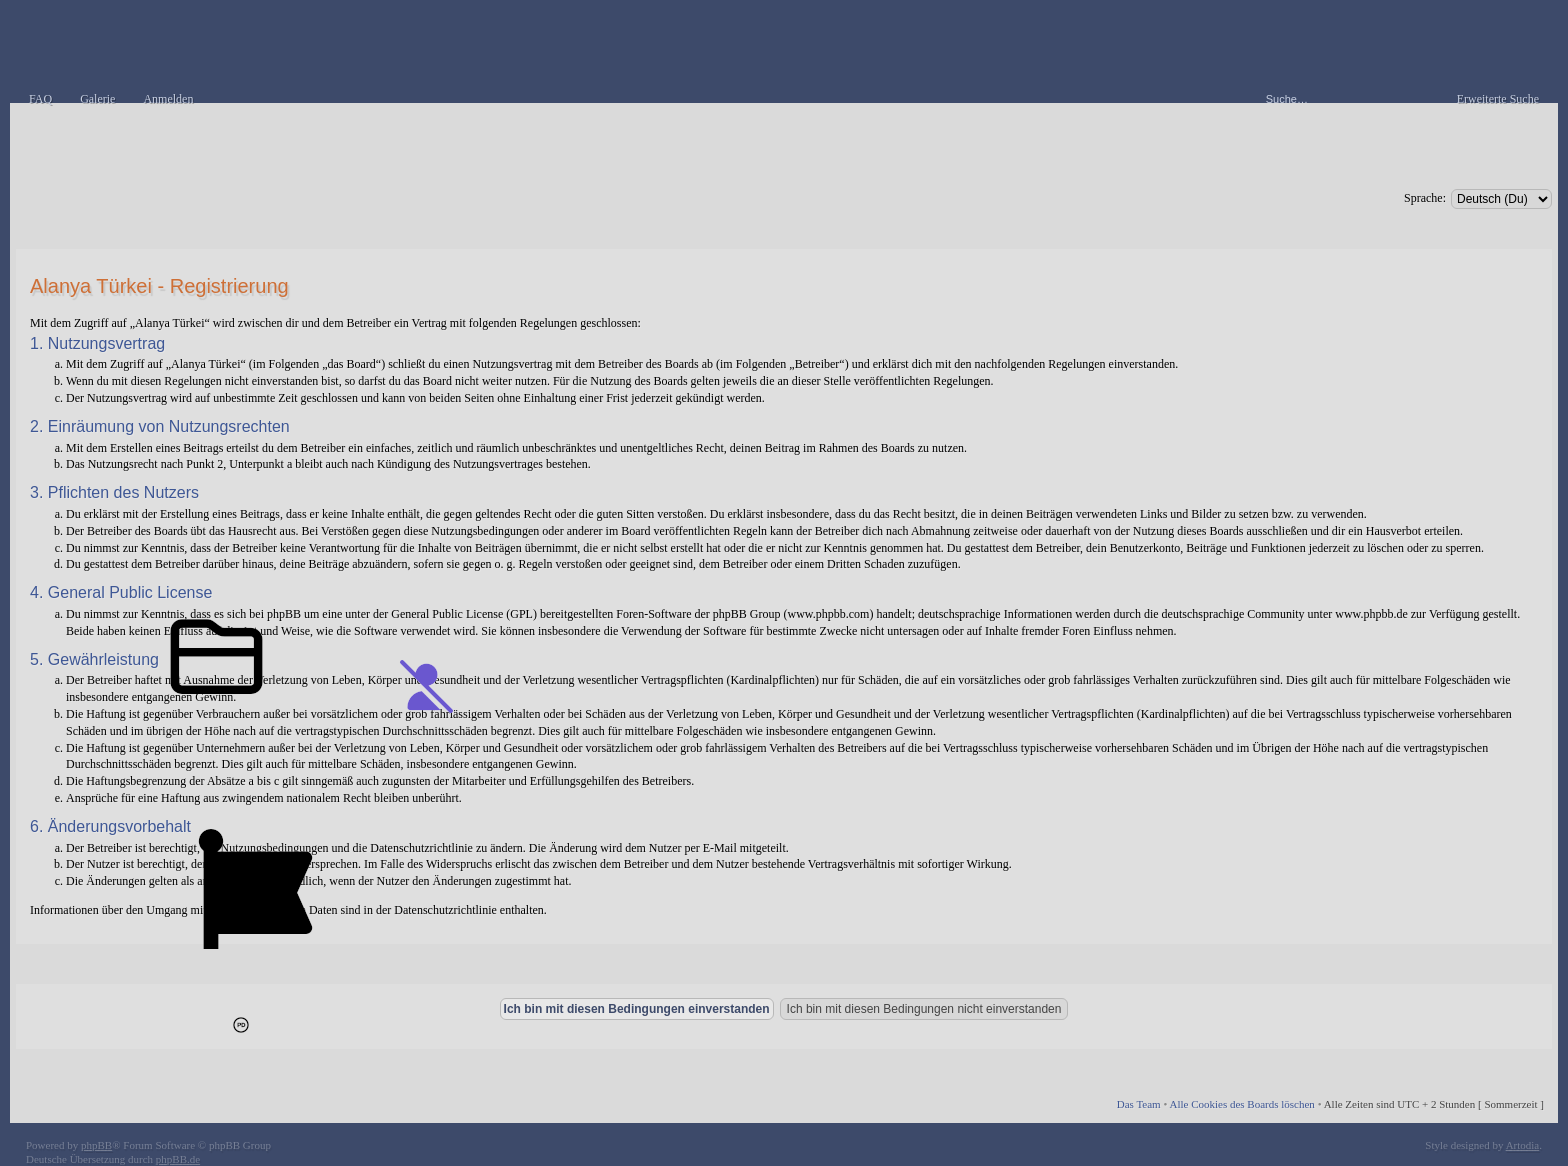 The image size is (1568, 1166). I want to click on font awesome brand logo, so click(256, 889).